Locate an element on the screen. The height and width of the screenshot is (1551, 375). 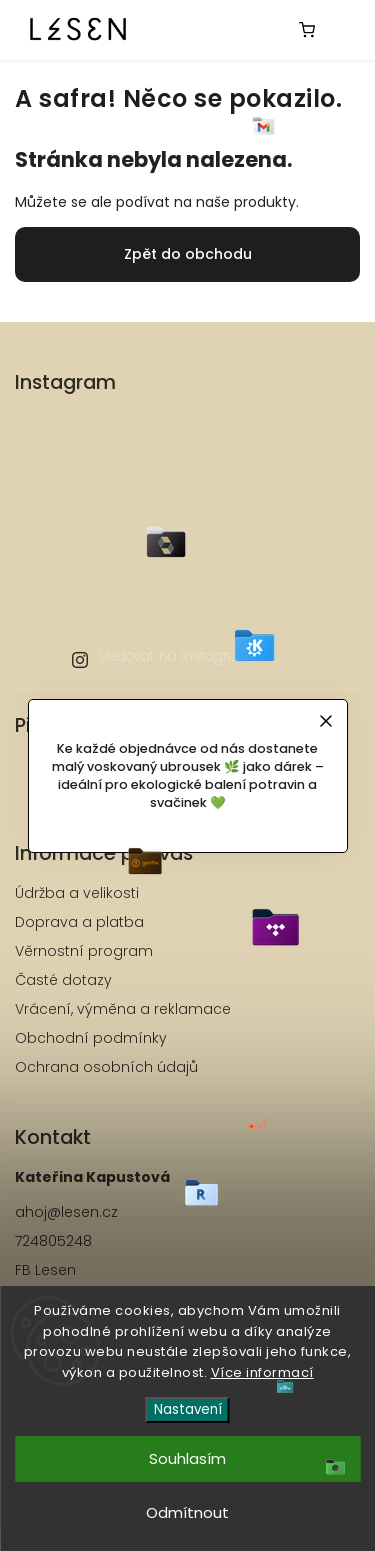
open android oreo system files folder is located at coordinates (335, 1467).